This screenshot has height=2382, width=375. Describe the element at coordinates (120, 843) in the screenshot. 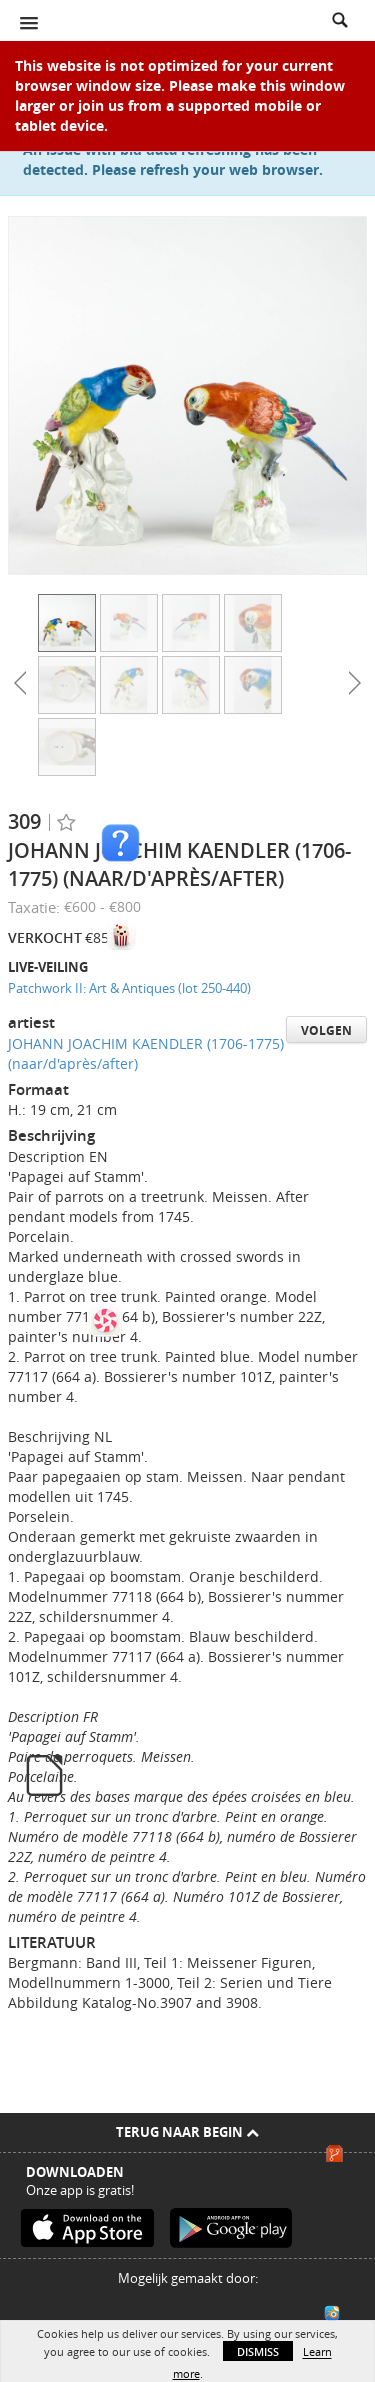

I see `access help and support documentation` at that location.